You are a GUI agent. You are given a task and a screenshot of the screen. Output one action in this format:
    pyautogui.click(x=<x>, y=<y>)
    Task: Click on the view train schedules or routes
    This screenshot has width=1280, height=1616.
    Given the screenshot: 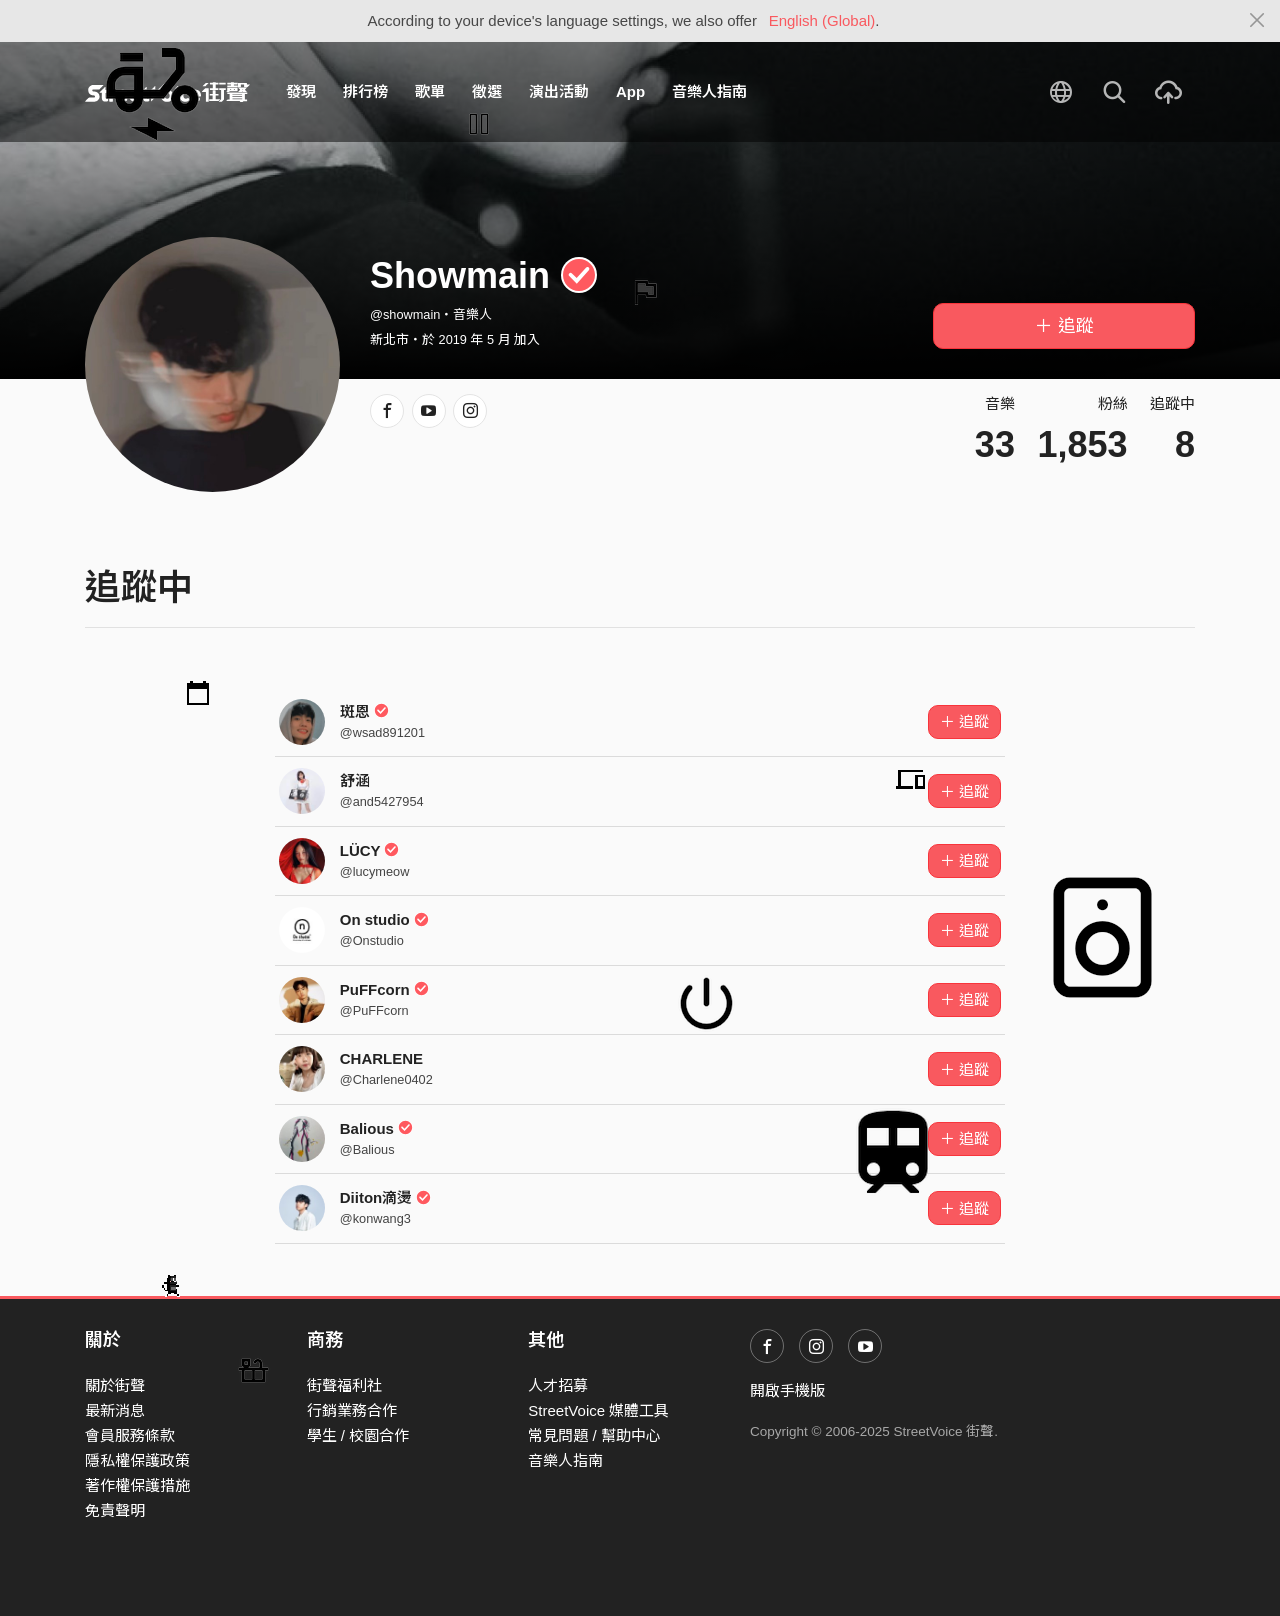 What is the action you would take?
    pyautogui.click(x=893, y=1154)
    